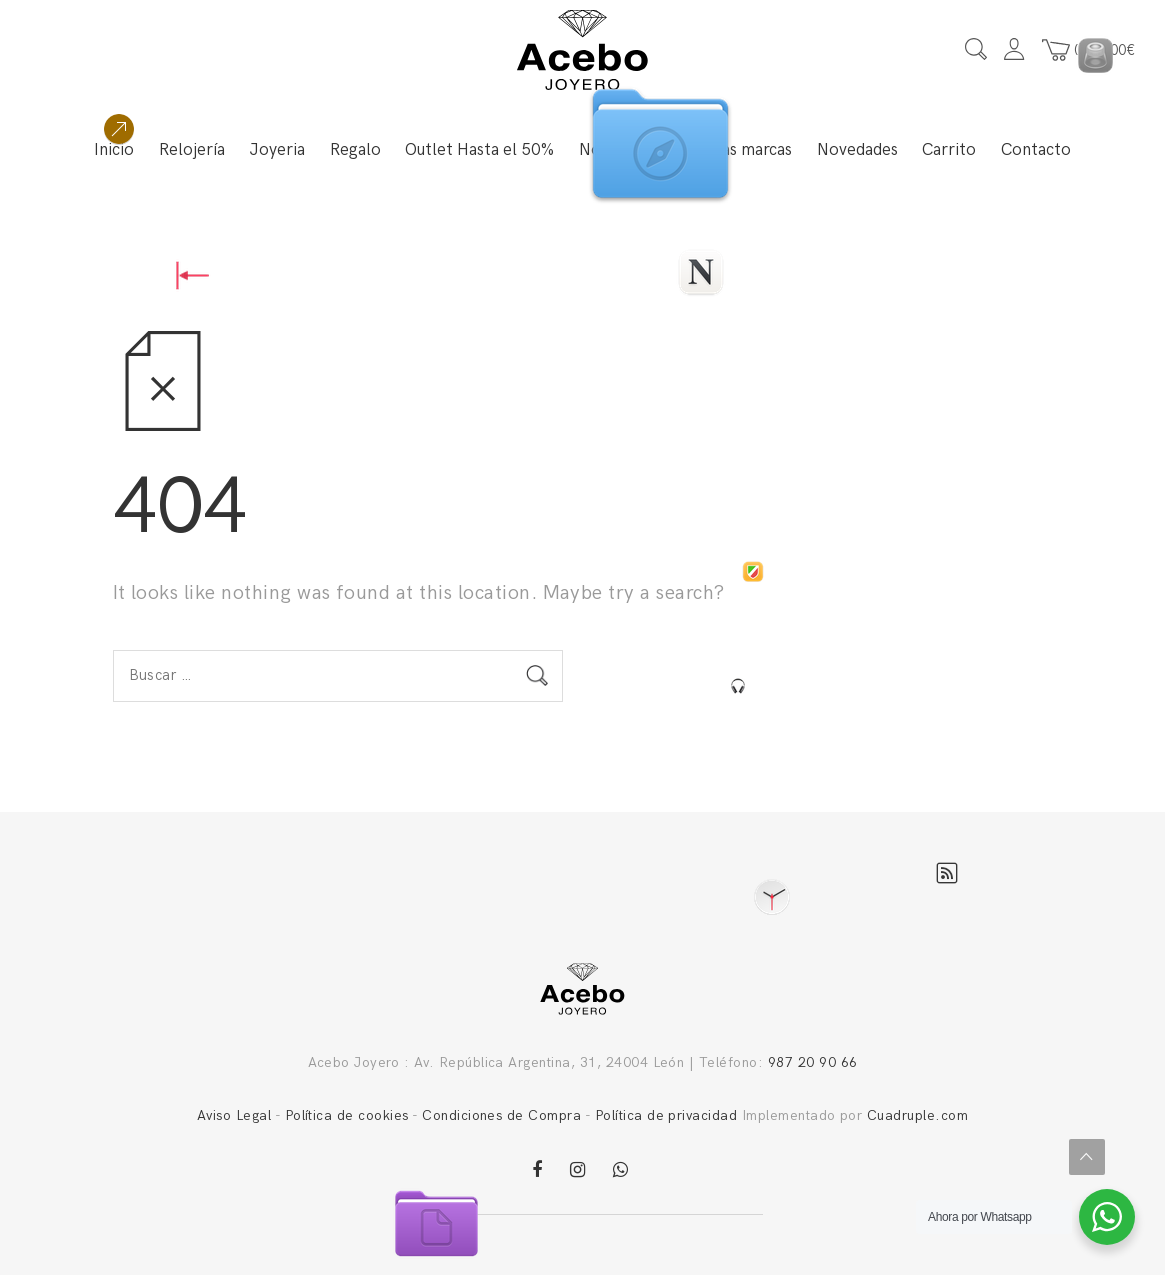  What do you see at coordinates (660, 143) in the screenshot?
I see `open web browser bookmarks folder` at bounding box center [660, 143].